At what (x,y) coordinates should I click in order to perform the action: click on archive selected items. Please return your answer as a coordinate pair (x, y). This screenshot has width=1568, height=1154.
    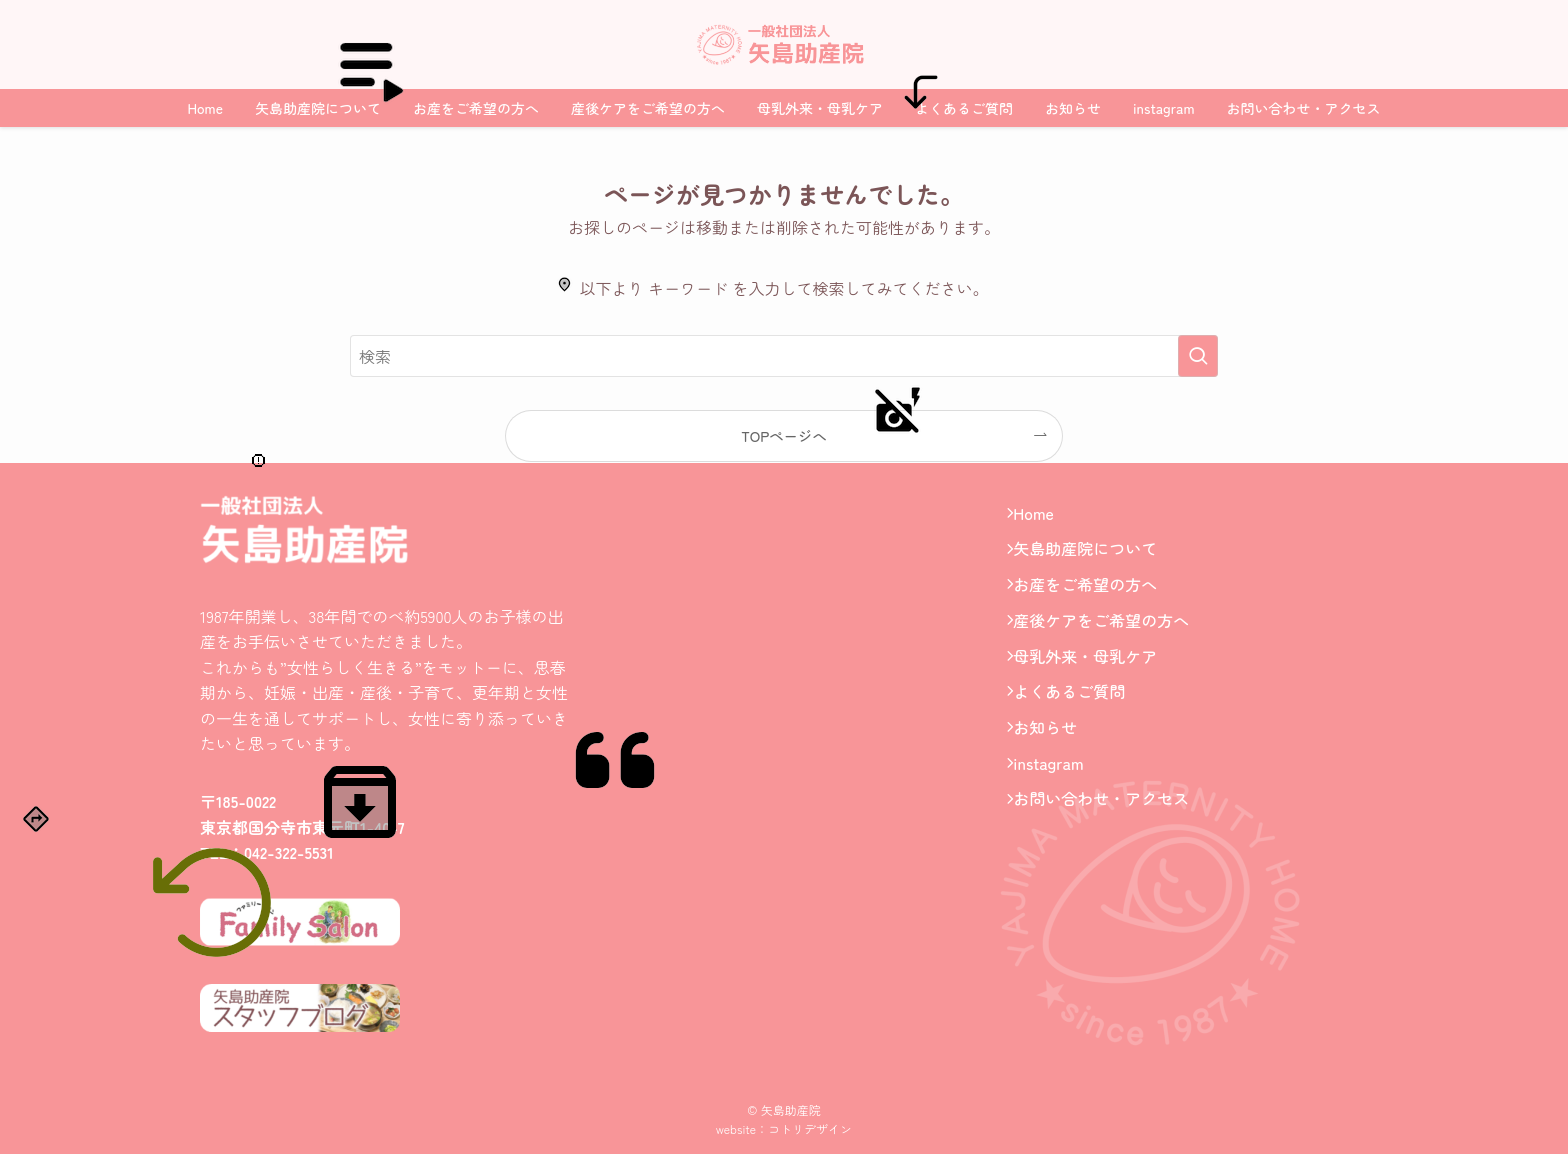
    Looking at the image, I should click on (360, 802).